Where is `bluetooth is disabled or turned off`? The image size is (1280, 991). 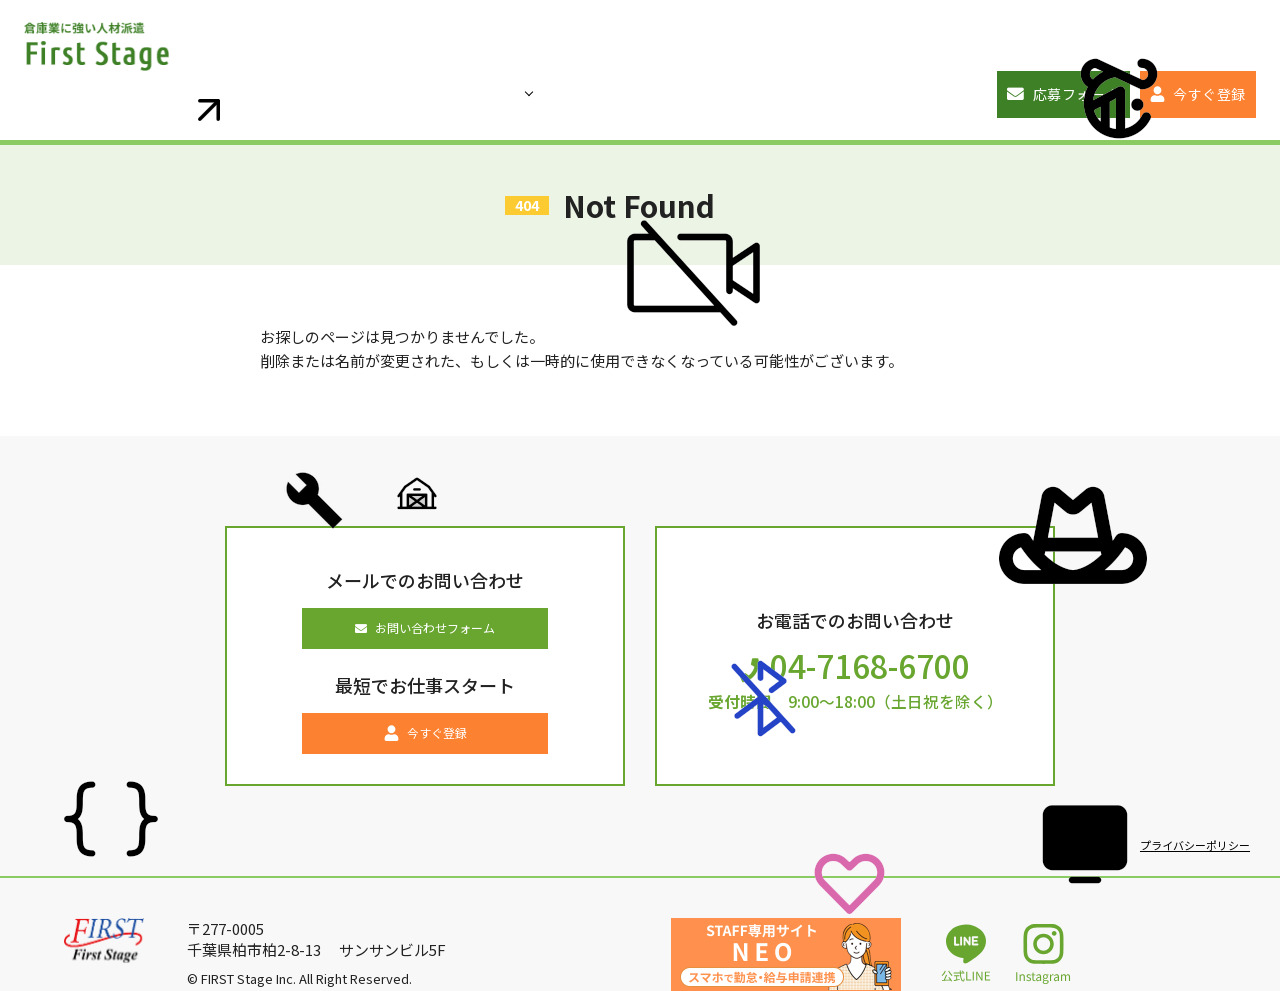
bluetooth is disabled or turned off is located at coordinates (760, 698).